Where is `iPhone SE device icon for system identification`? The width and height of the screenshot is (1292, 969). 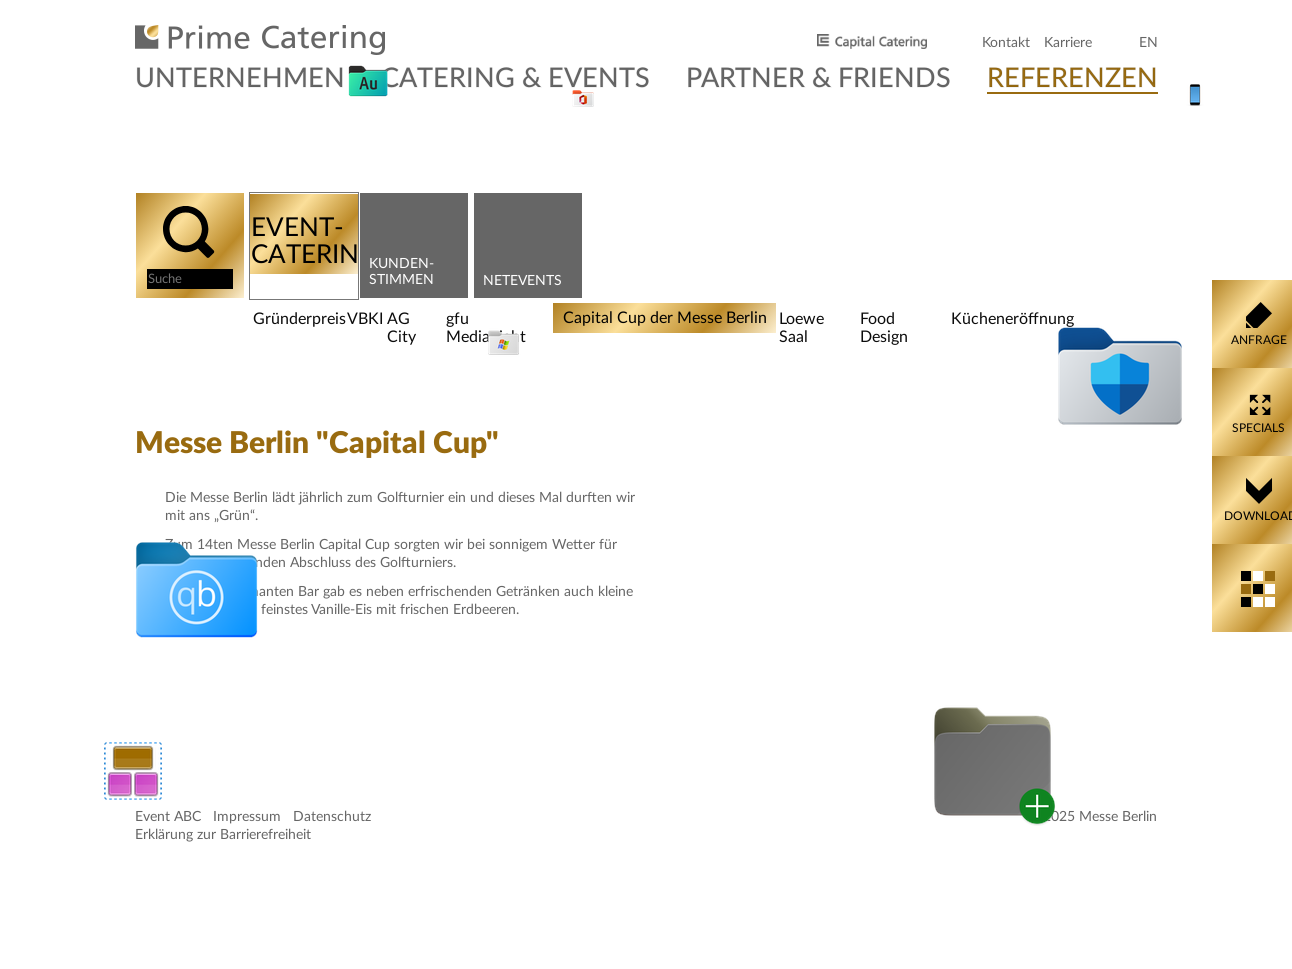
iPhone SE device icon for system identification is located at coordinates (1195, 95).